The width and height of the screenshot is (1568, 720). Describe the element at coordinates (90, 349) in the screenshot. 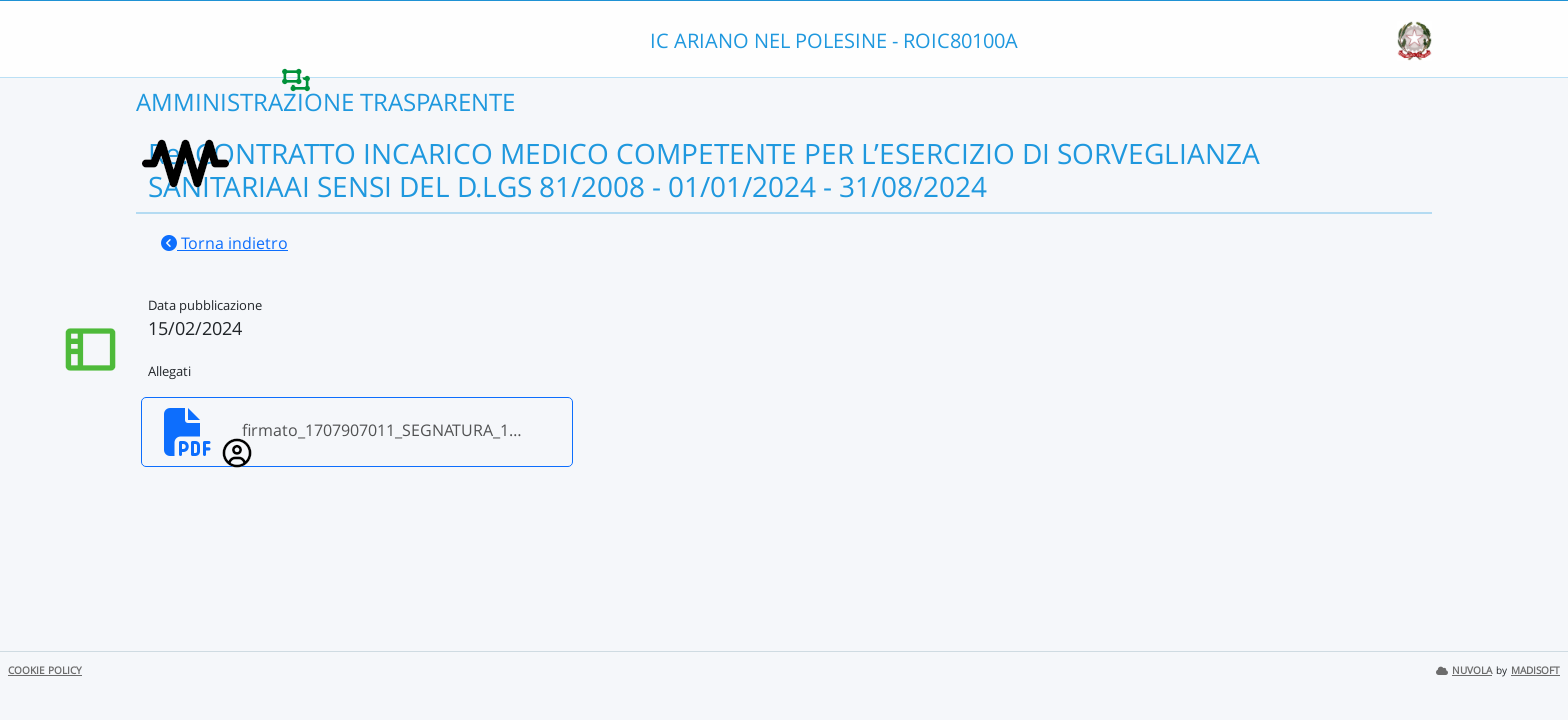

I see `toggle sidebar visibility` at that location.